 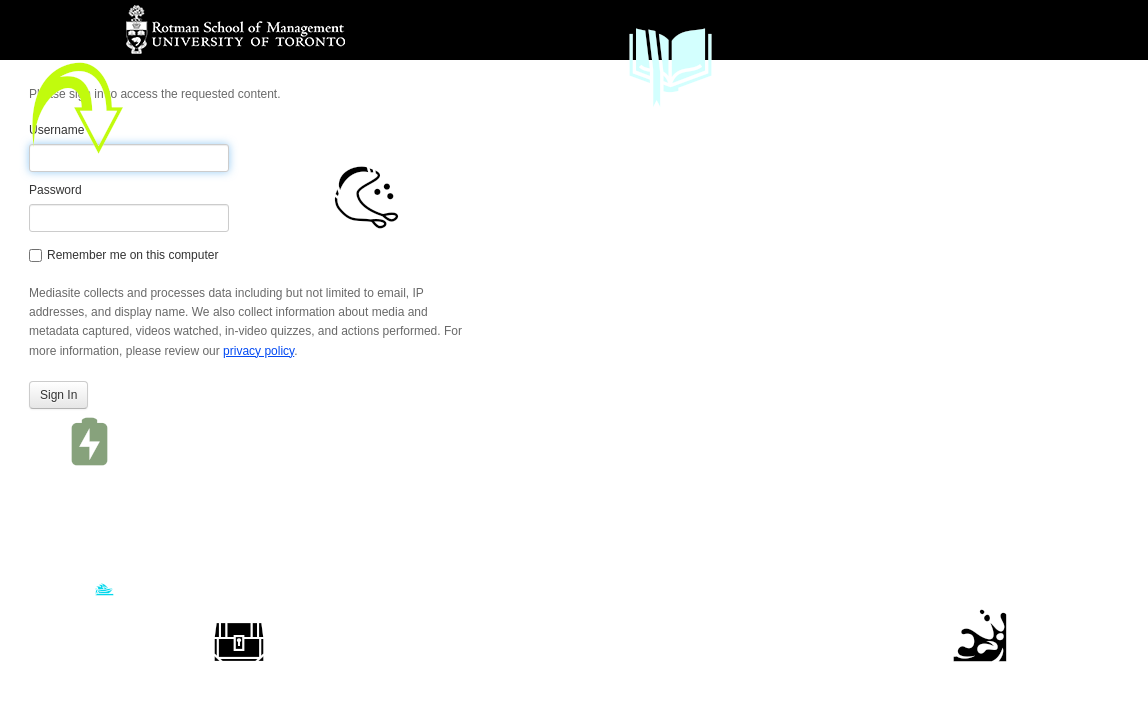 I want to click on view device battery status, so click(x=89, y=441).